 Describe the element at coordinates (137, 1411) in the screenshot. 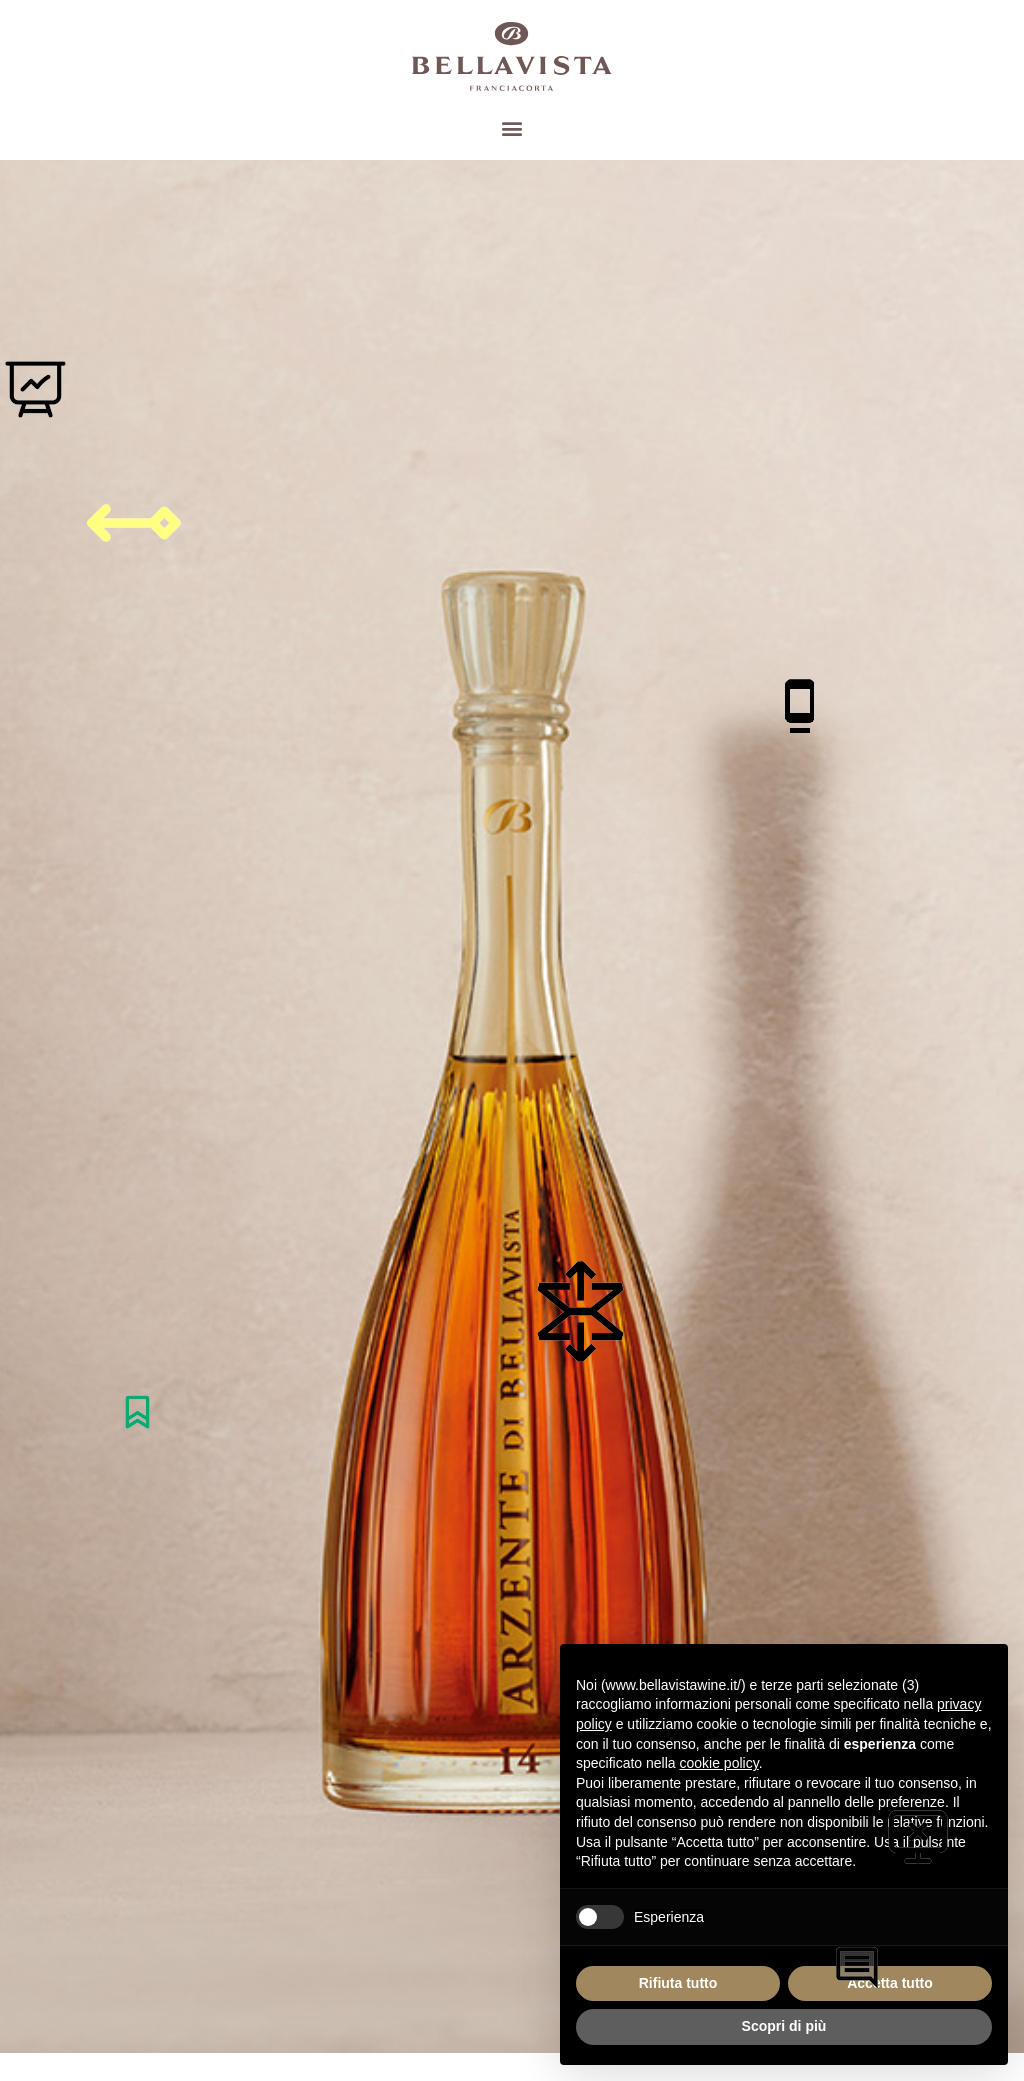

I see `save this item for later` at that location.